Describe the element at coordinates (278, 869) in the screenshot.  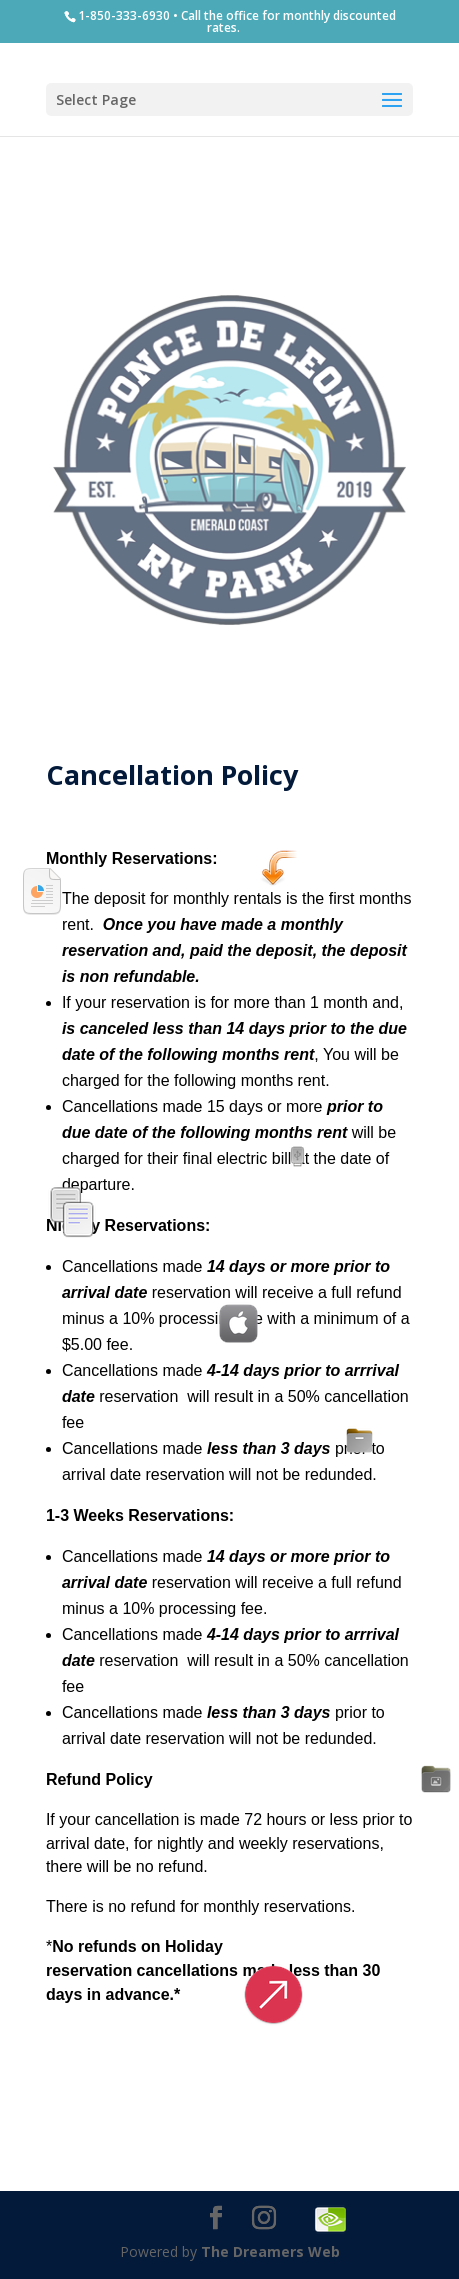
I see `rotate object counterclockwise` at that location.